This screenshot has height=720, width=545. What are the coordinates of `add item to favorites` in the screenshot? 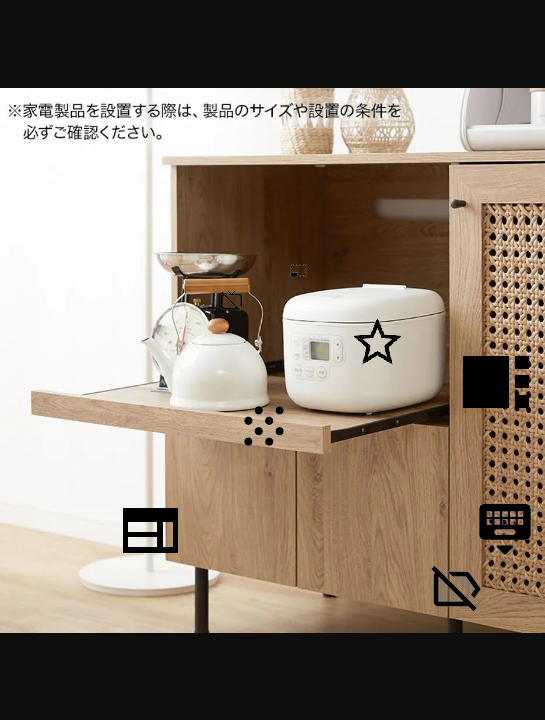 It's located at (377, 342).